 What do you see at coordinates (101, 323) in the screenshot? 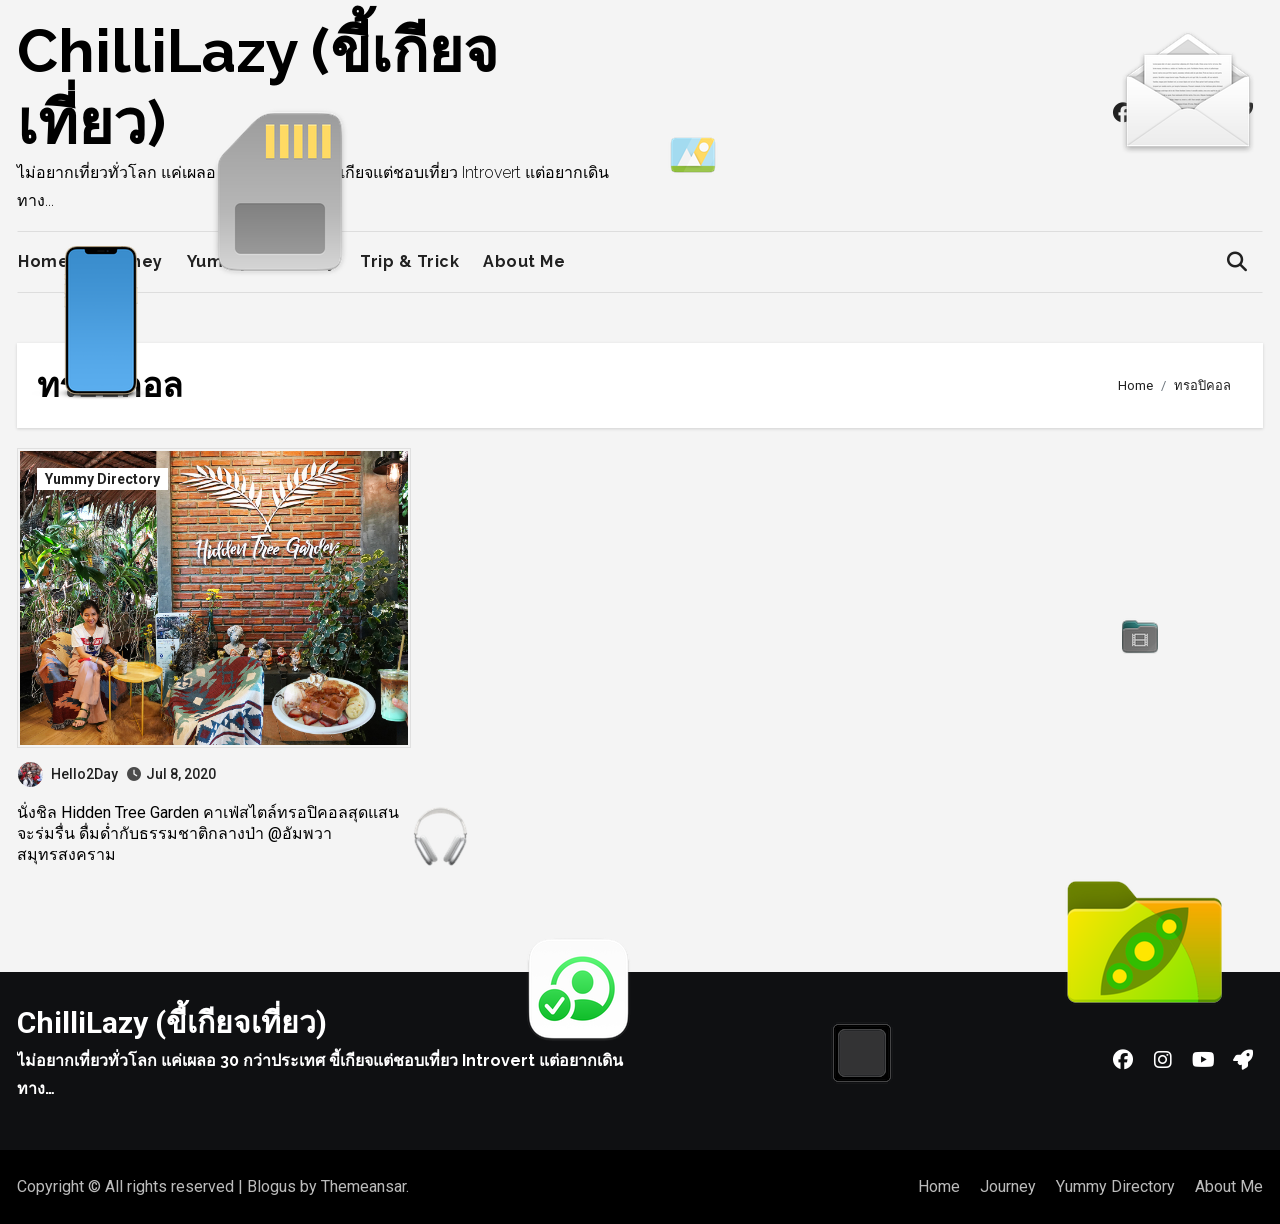
I see `iPhone 12 Pro Max device identifier in system settings` at bounding box center [101, 323].